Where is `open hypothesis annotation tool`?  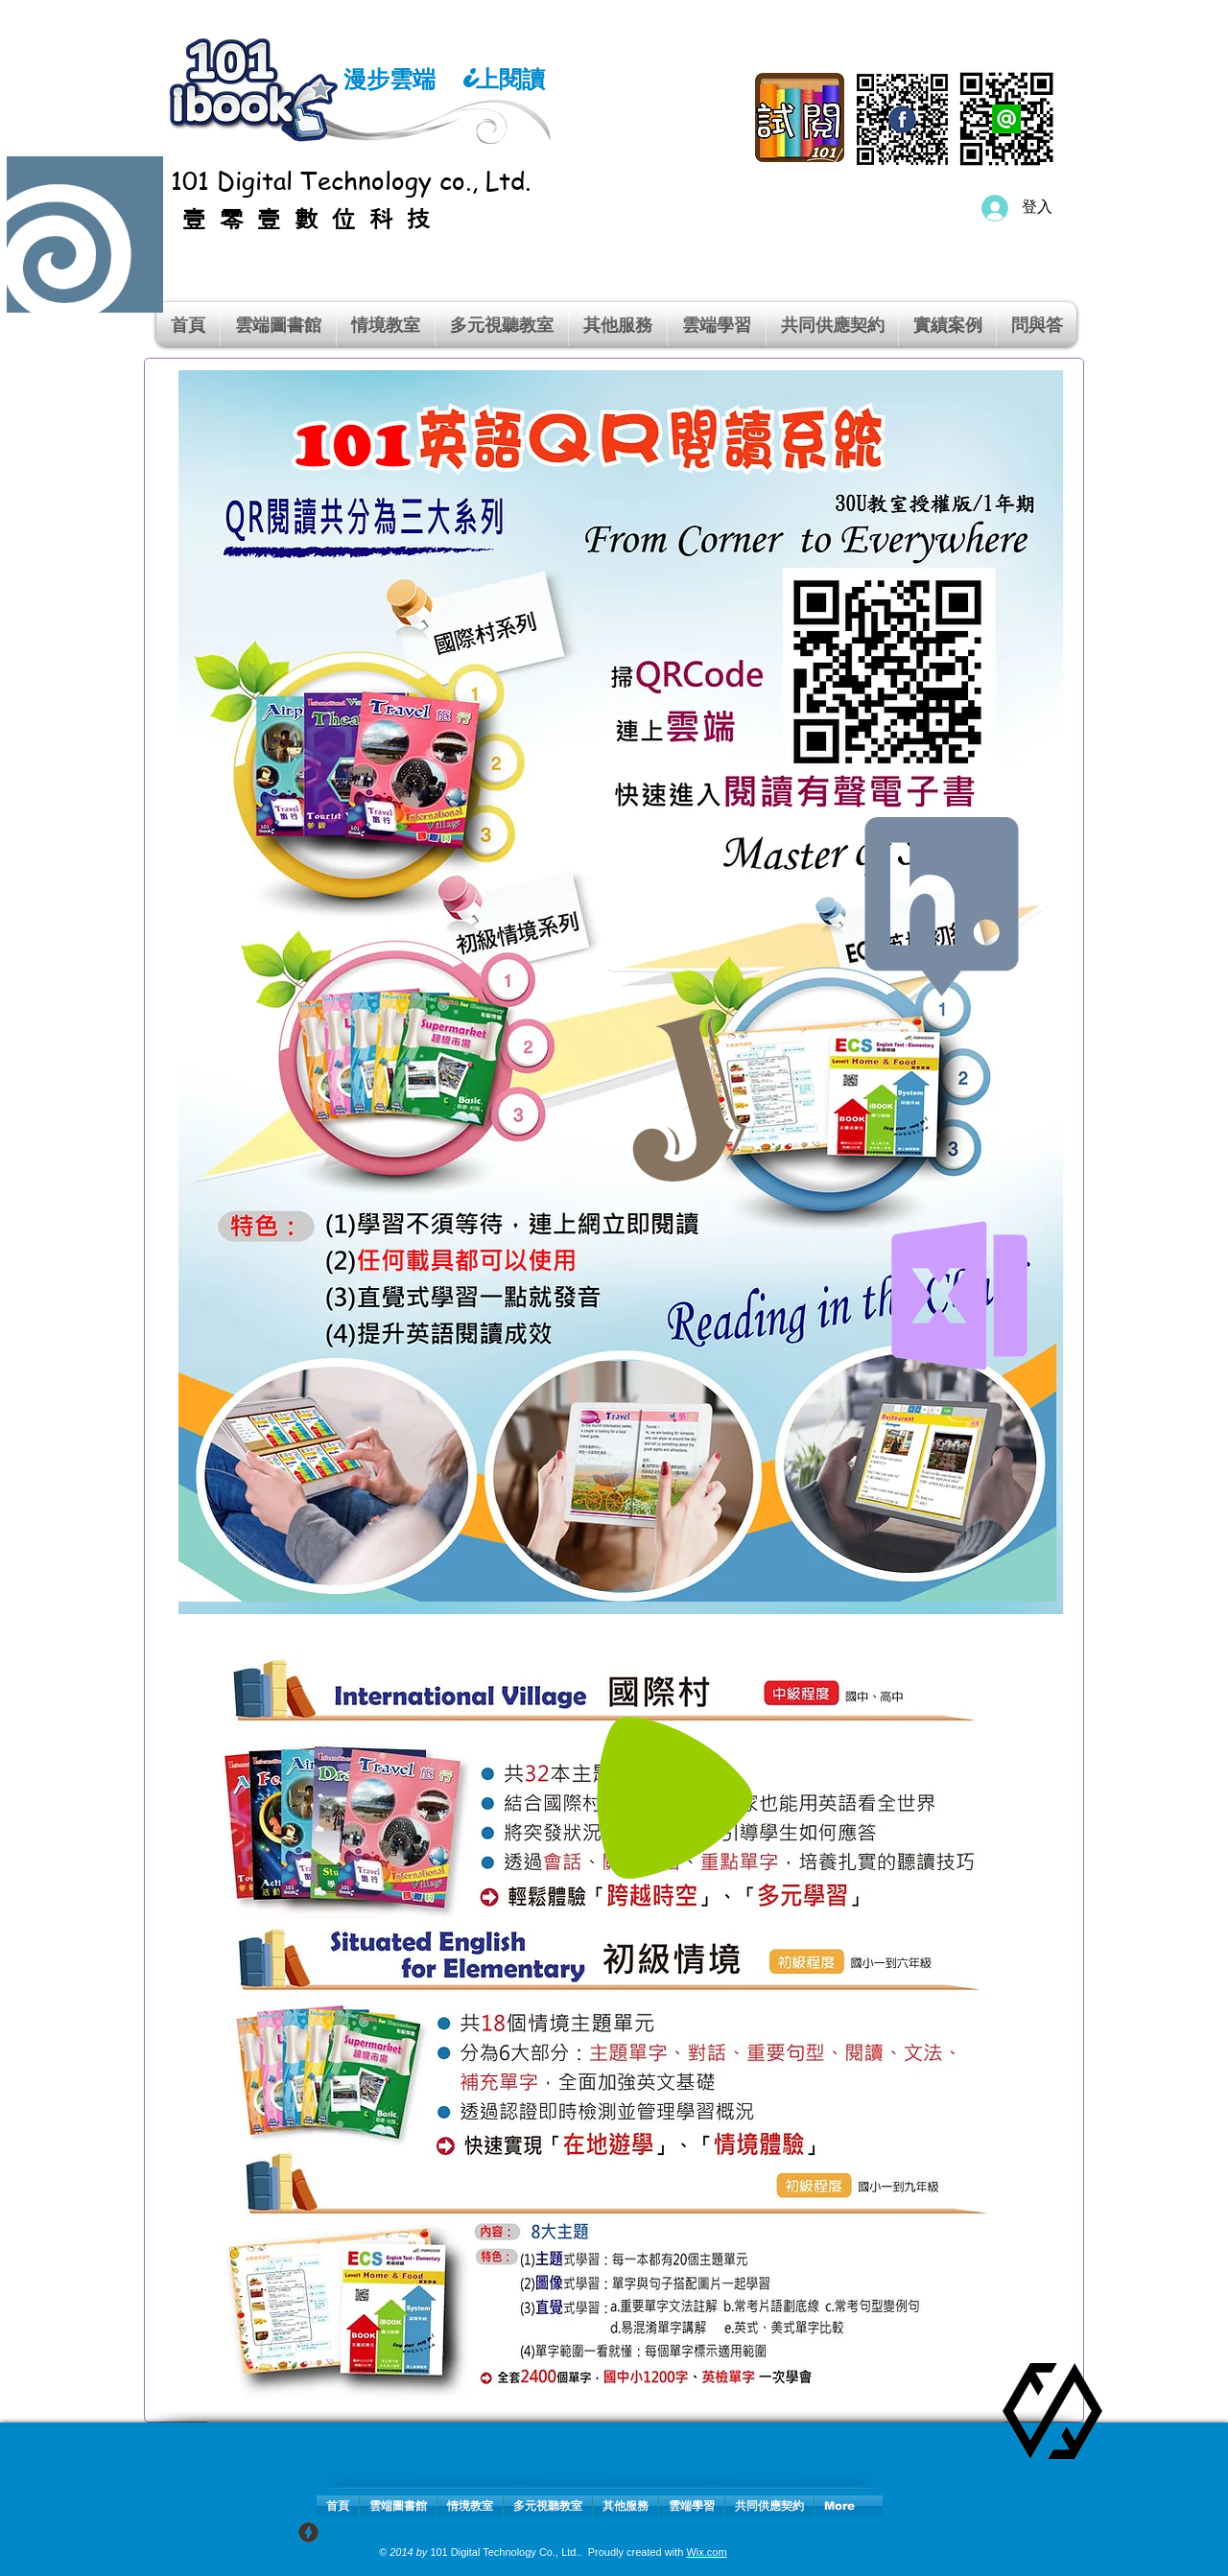 open hypothesis annotation tool is located at coordinates (941, 906).